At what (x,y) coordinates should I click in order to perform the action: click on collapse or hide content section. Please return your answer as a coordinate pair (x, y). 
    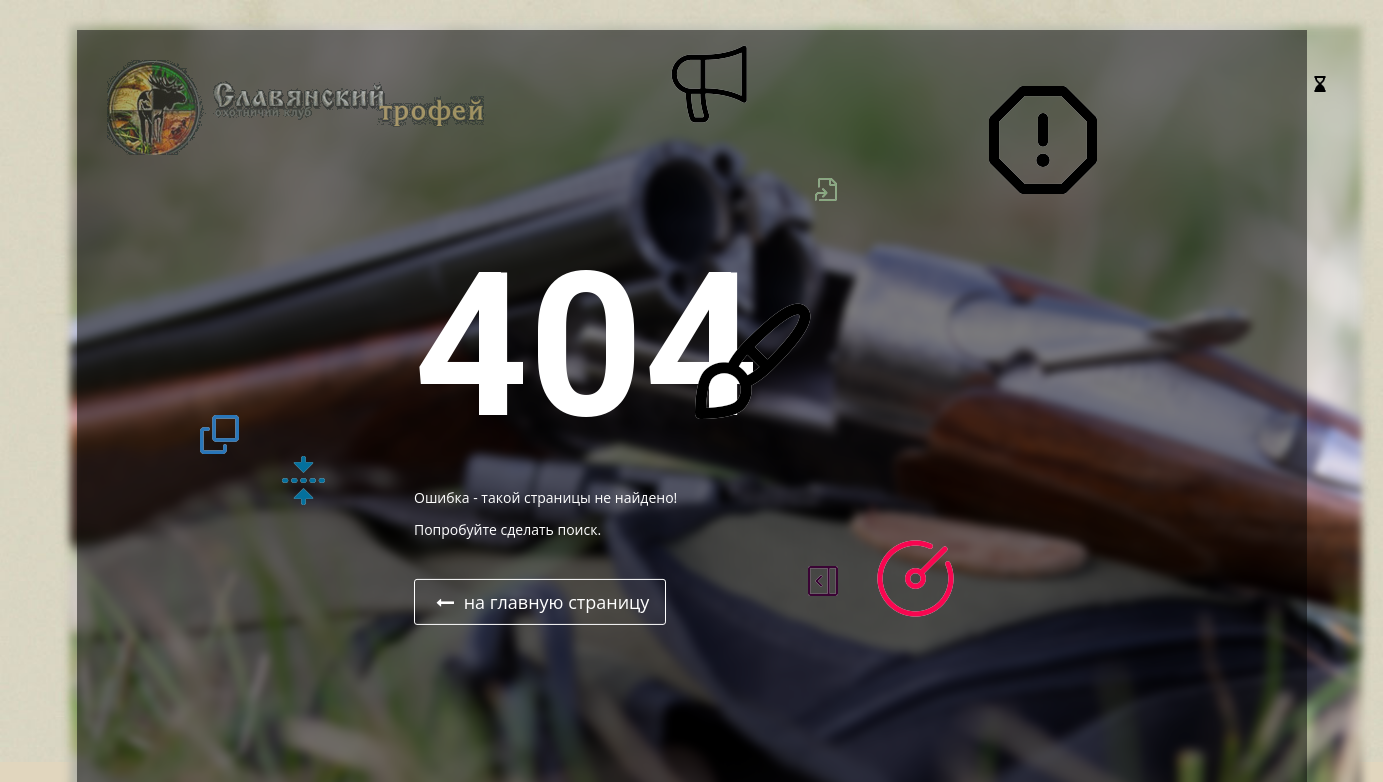
    Looking at the image, I should click on (303, 480).